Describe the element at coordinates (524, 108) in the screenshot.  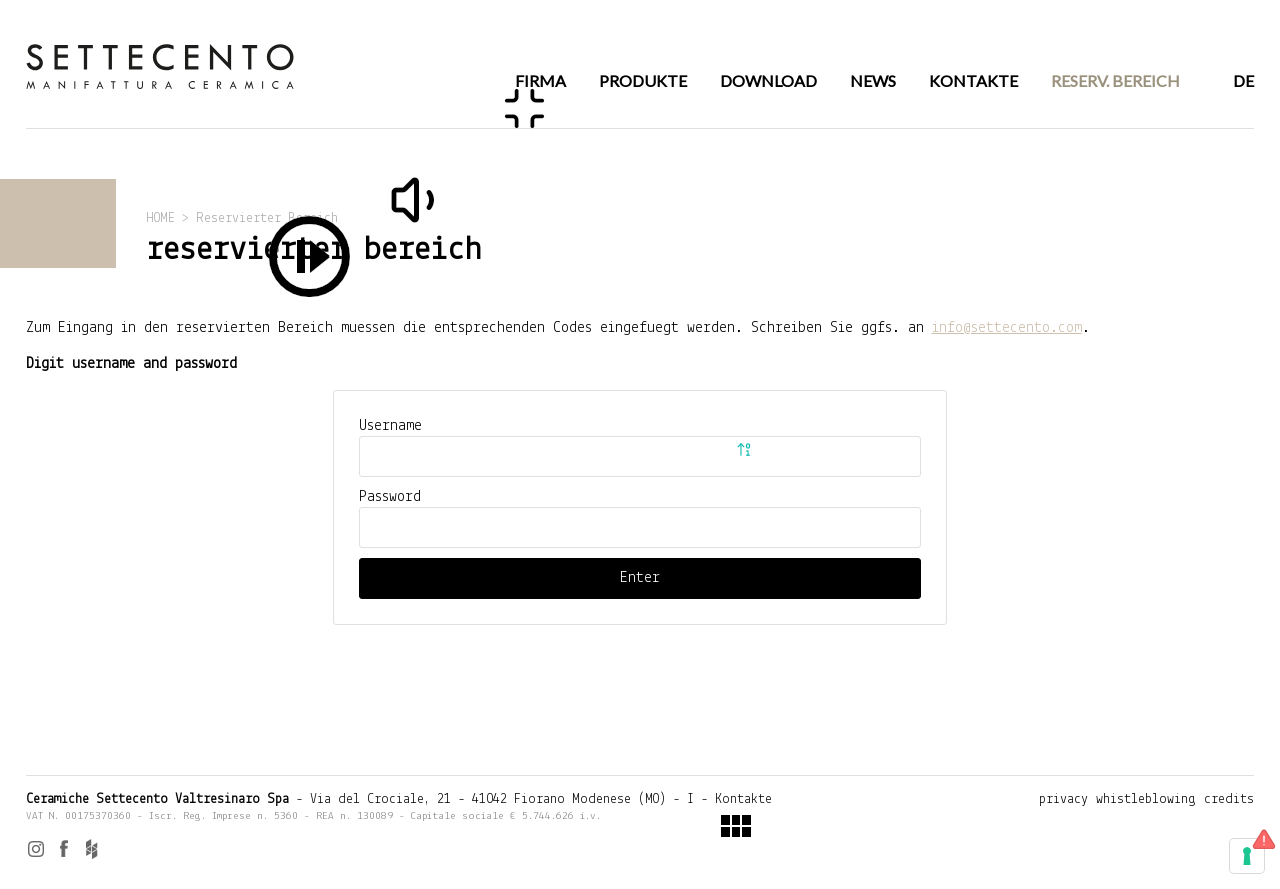
I see `minimize or exit fullscreen mode` at that location.